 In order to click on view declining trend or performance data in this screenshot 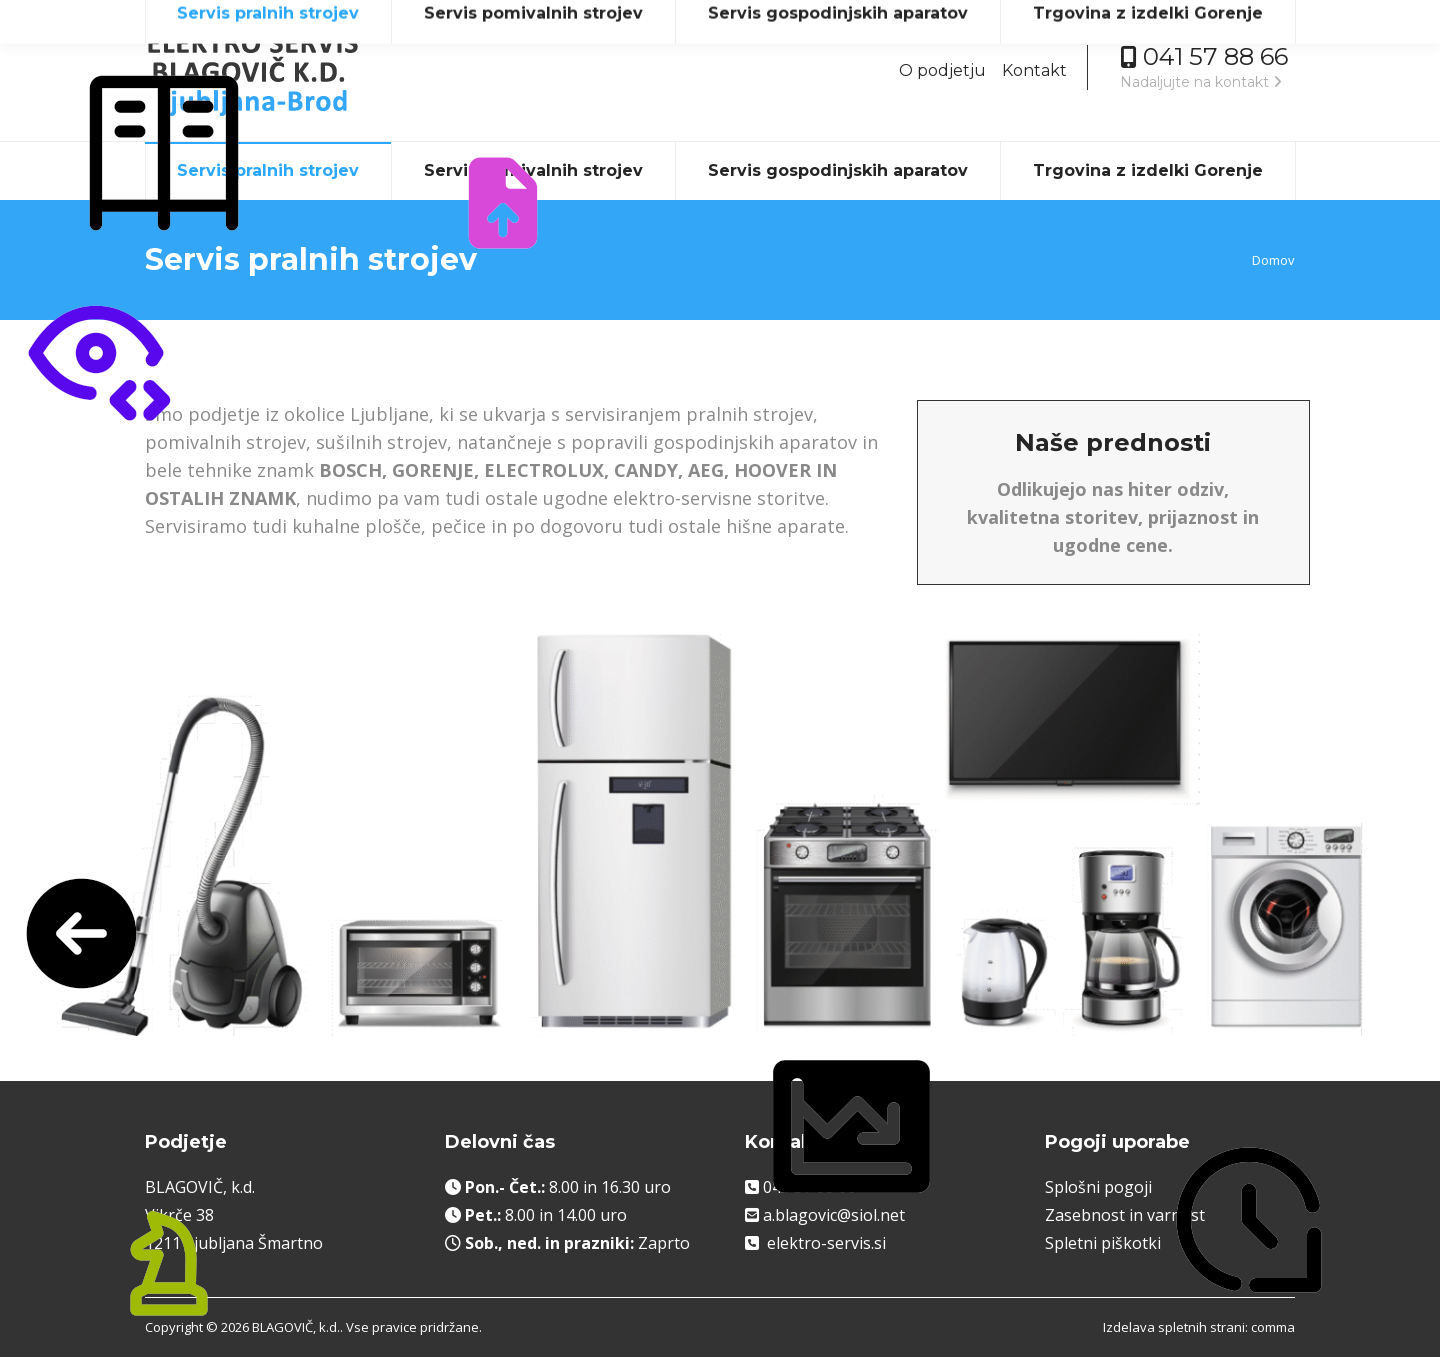, I will do `click(851, 1126)`.